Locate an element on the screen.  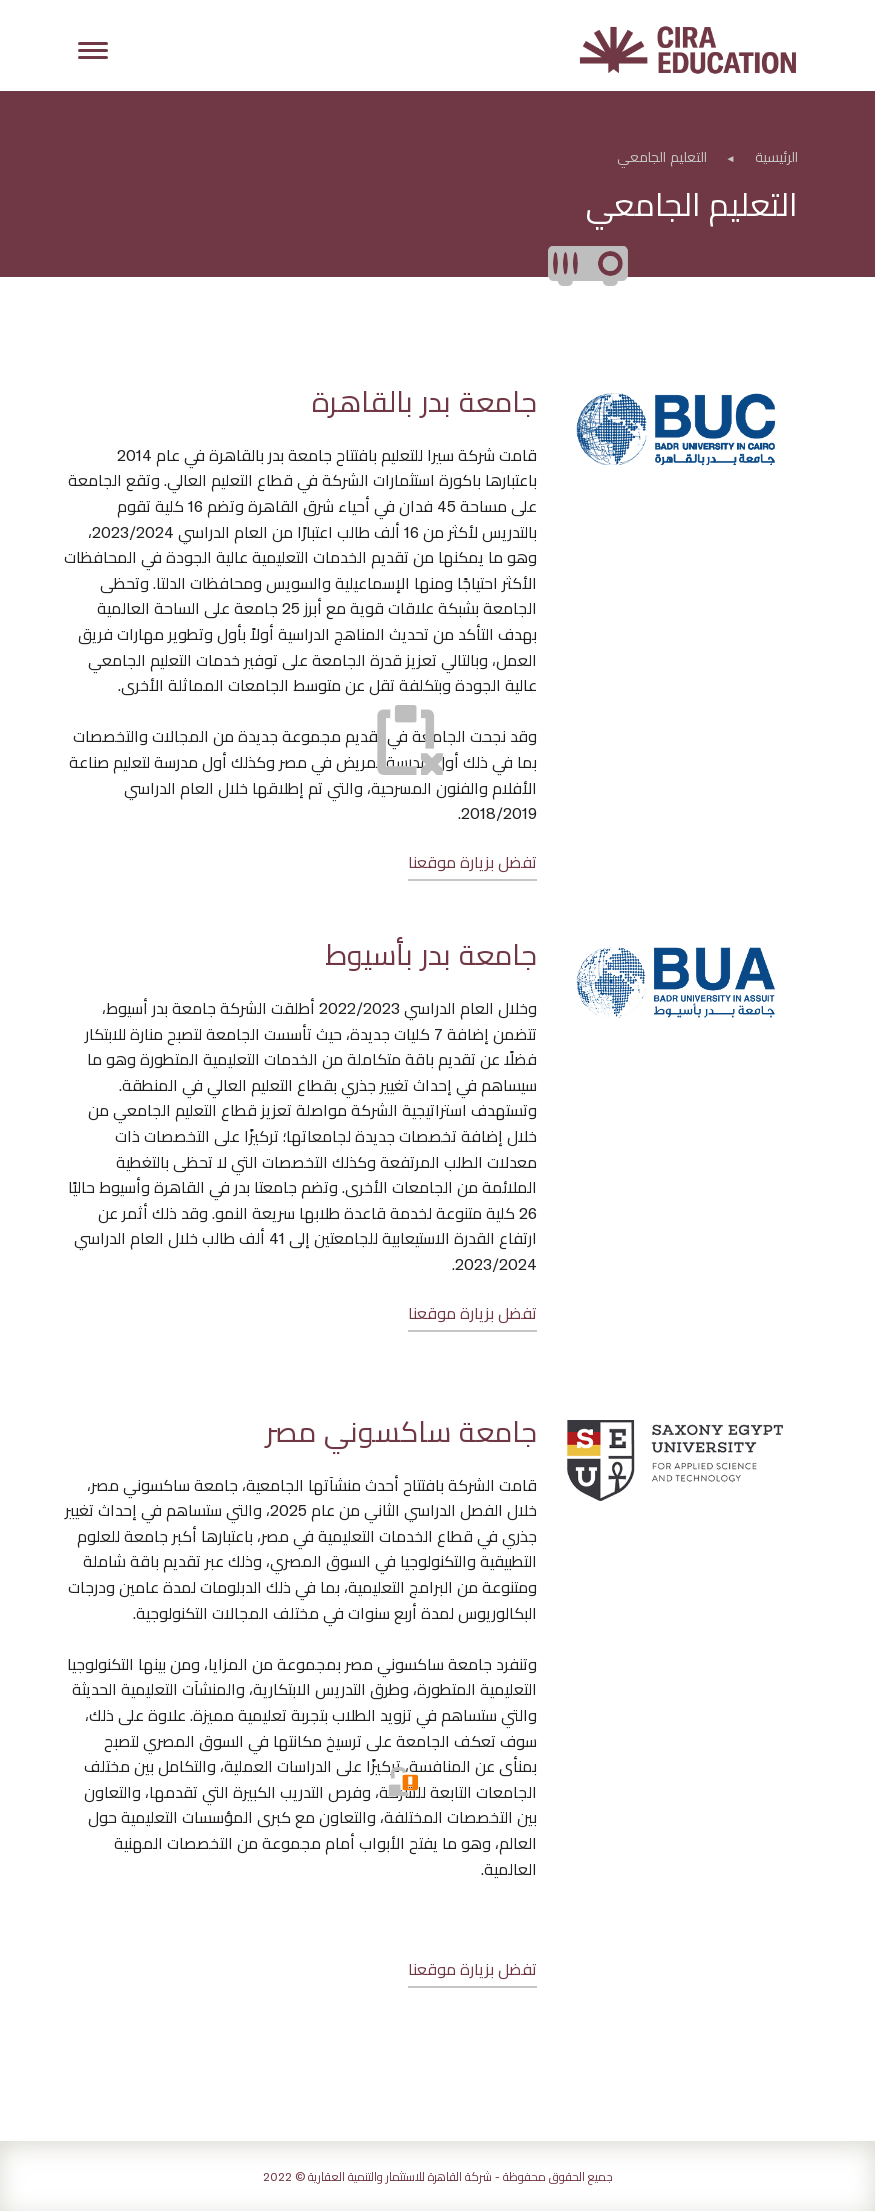
indicates an overdue or expired task is located at coordinates (408, 740).